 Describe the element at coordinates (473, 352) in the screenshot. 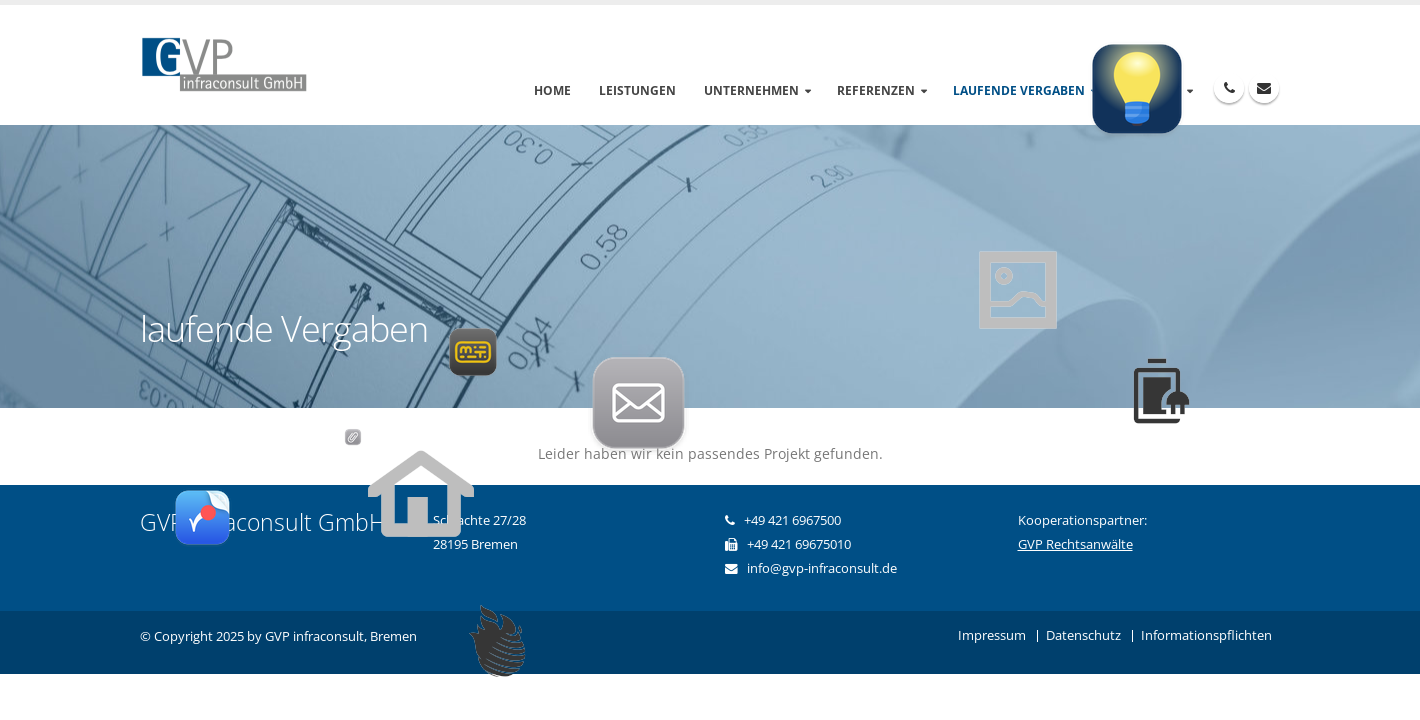

I see `open monkeytype typing test app` at that location.